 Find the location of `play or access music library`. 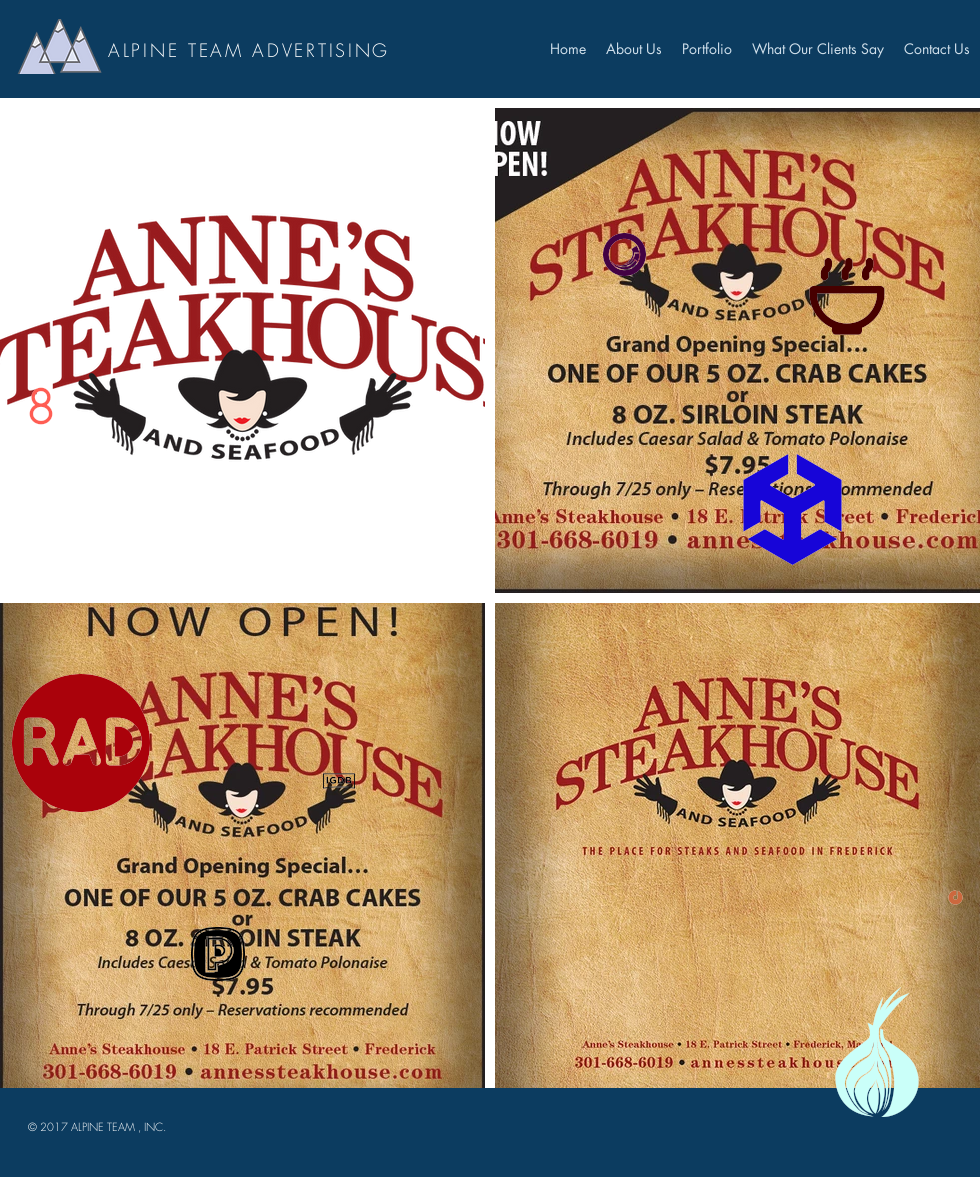

play or access music library is located at coordinates (955, 897).